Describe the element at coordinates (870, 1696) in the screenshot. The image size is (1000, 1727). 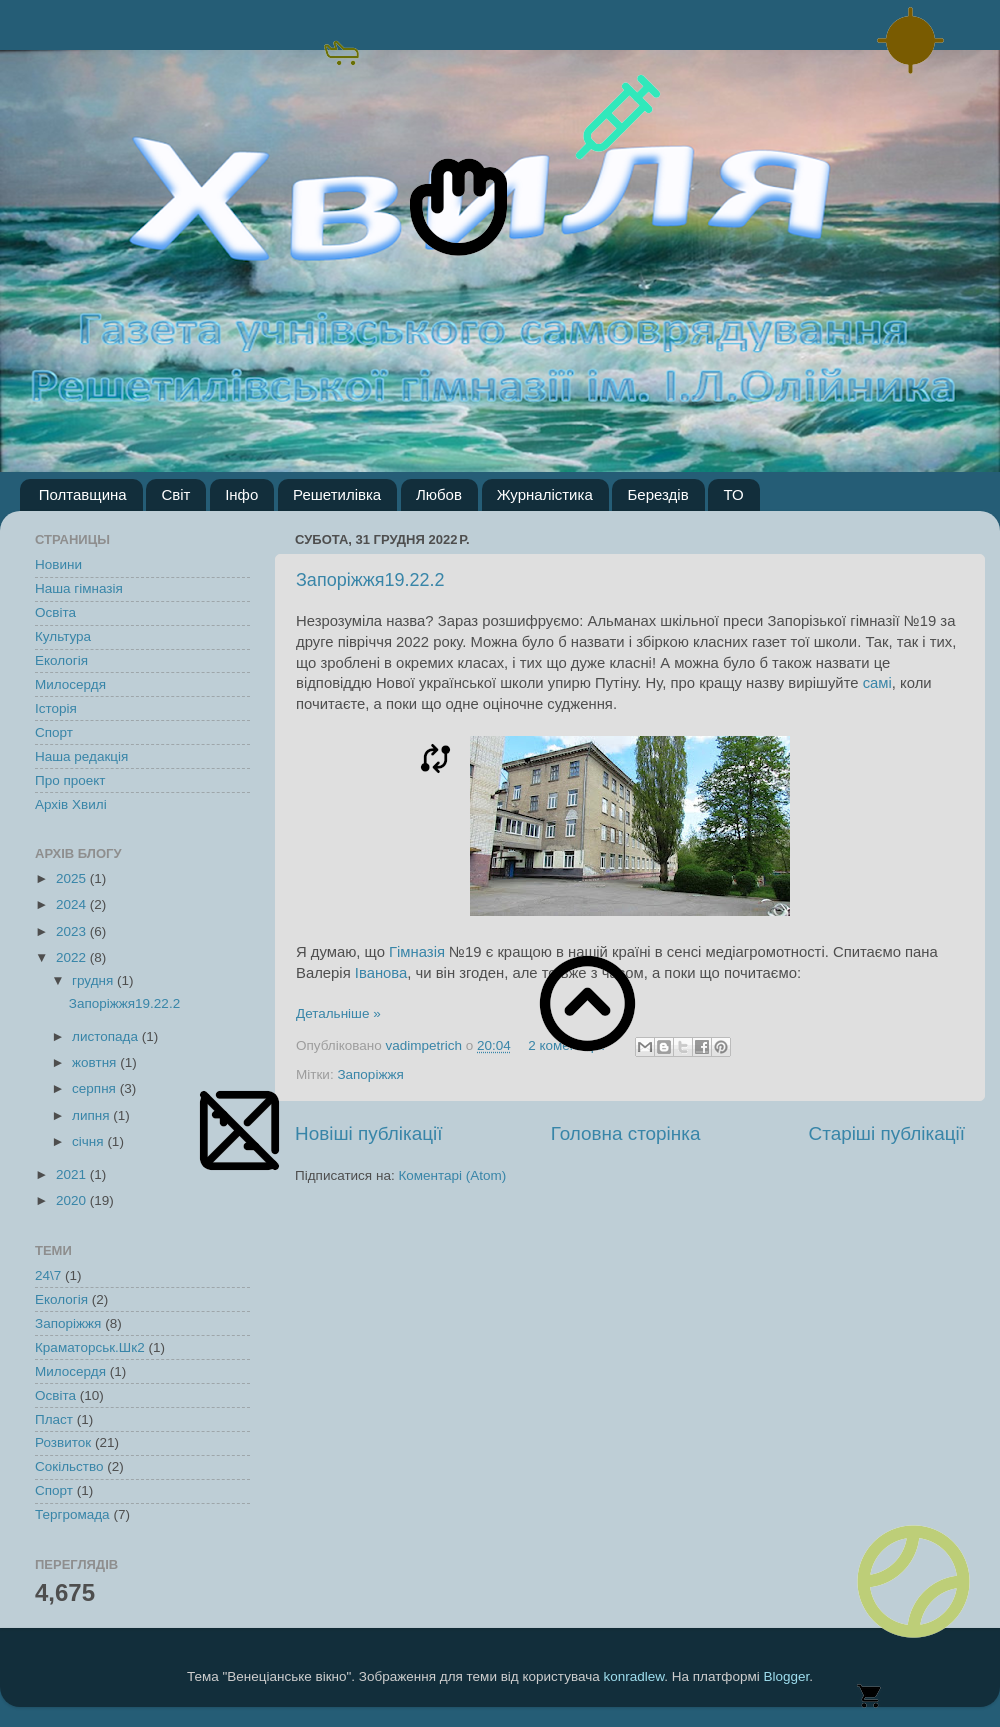
I see `view nearby grocery stores` at that location.